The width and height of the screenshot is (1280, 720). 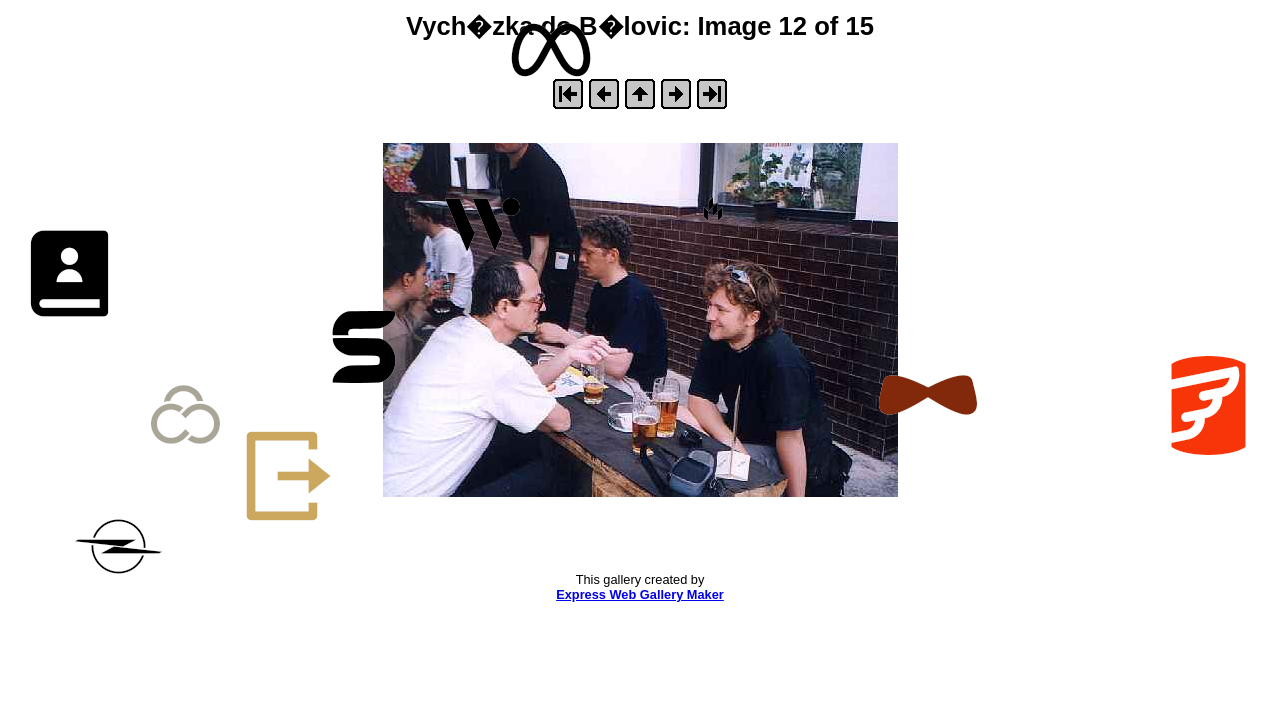 What do you see at coordinates (1208, 405) in the screenshot?
I see `flyway database migration tool logo` at bounding box center [1208, 405].